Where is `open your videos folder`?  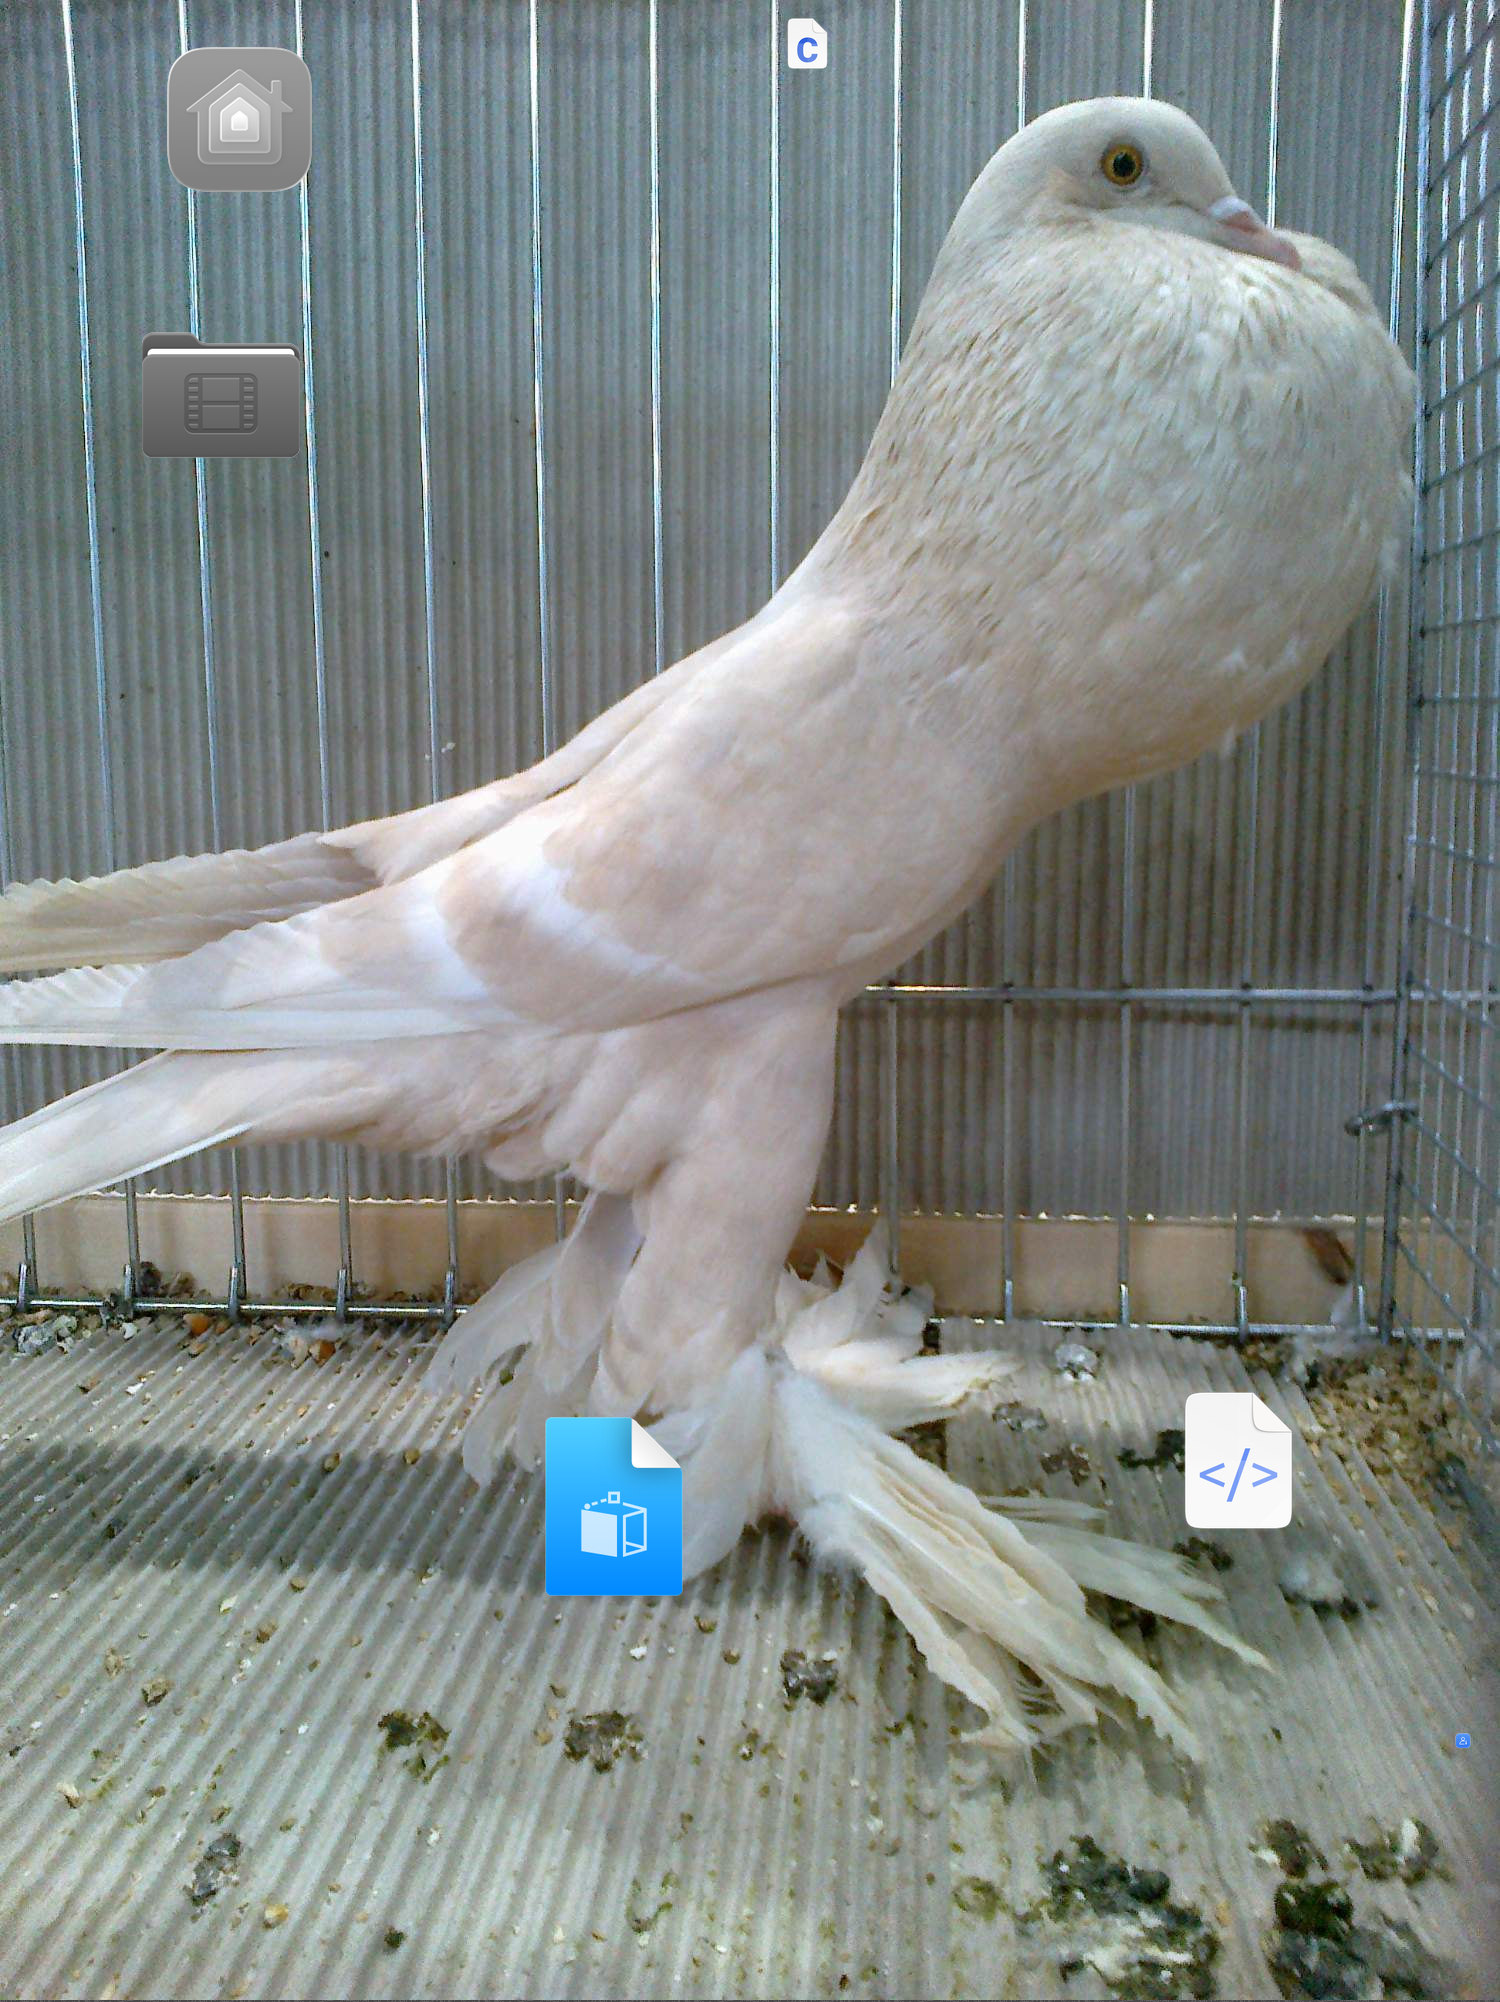 open your videos folder is located at coordinates (221, 395).